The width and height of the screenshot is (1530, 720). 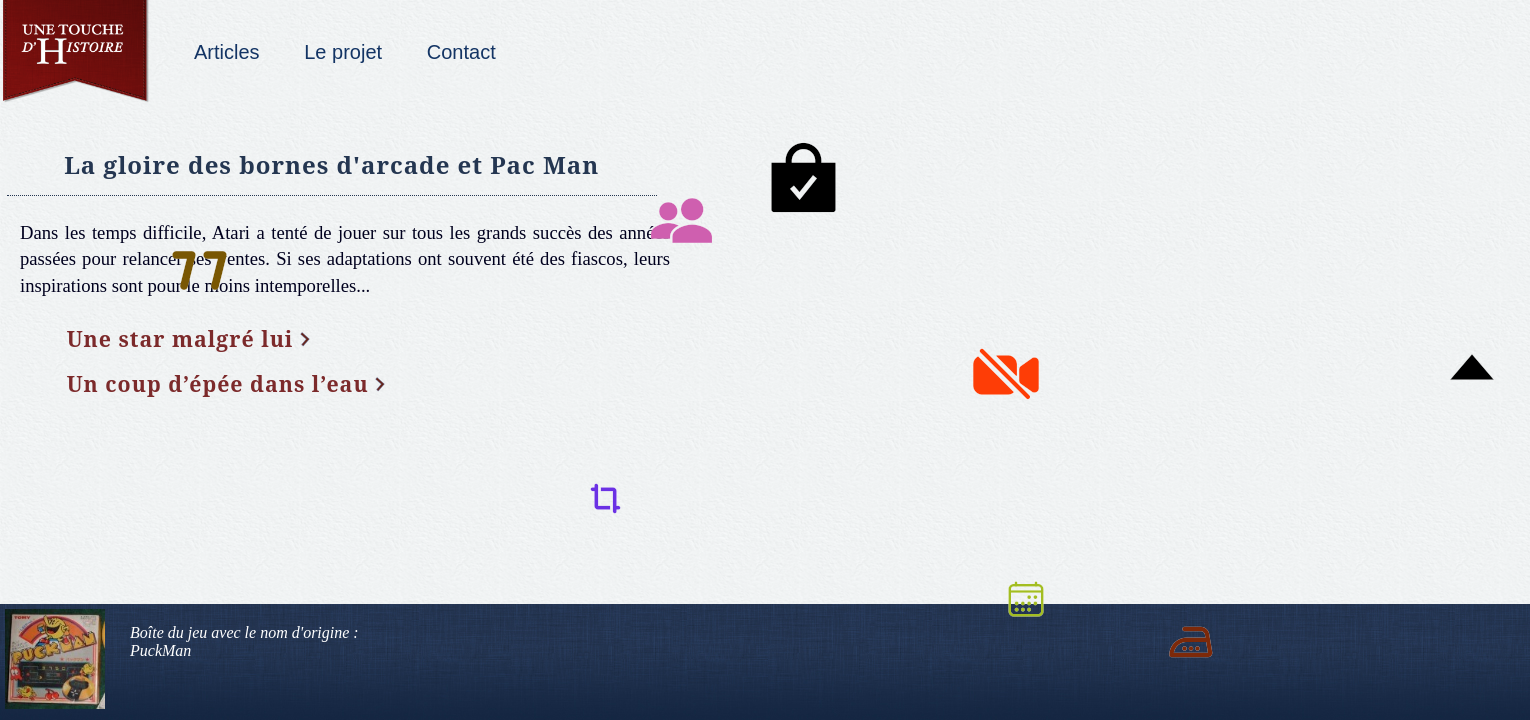 I want to click on turn off camera or disable video, so click(x=1006, y=375).